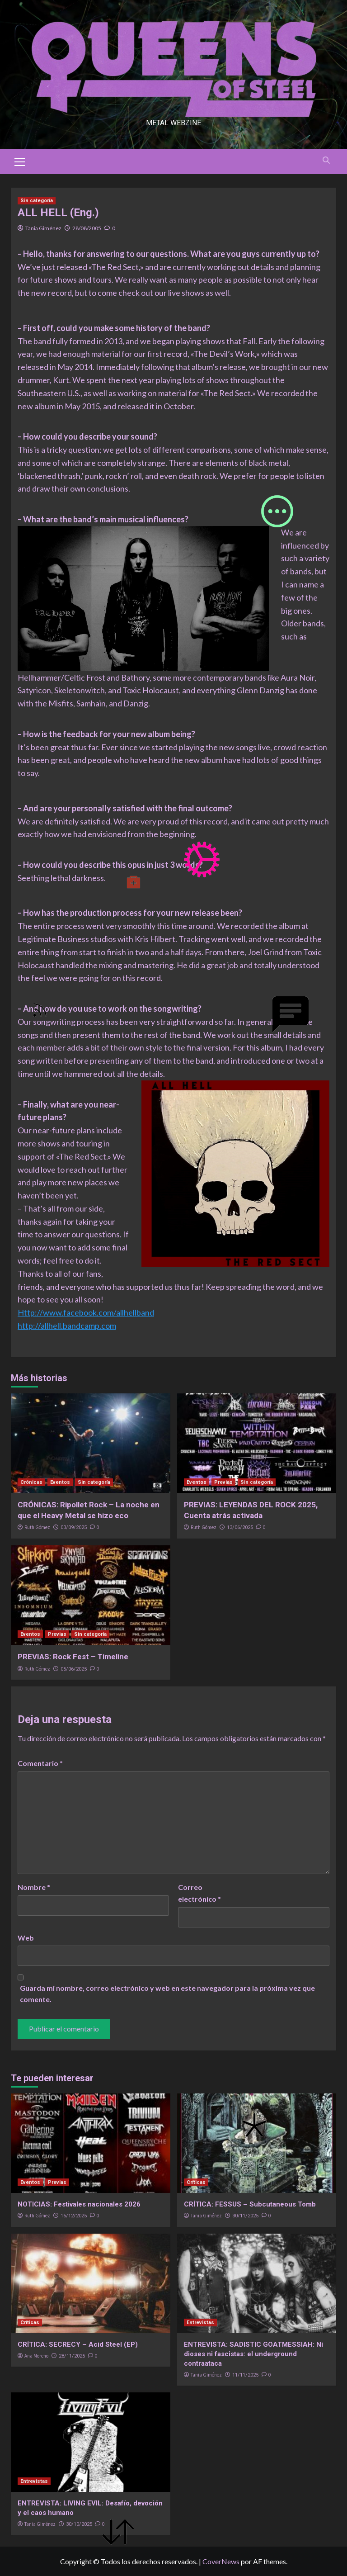 The height and width of the screenshot is (2576, 347). I want to click on indicates a required field in a form, so click(254, 2126).